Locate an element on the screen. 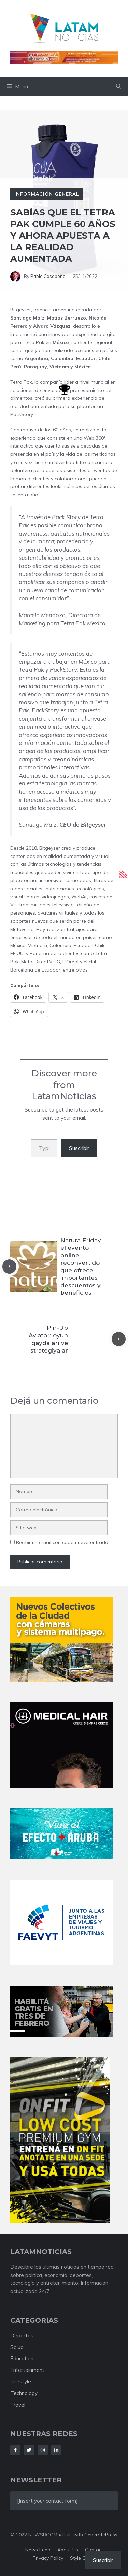 The width and height of the screenshot is (128, 2576). align selected element to vertical center is located at coordinates (12, 1725).